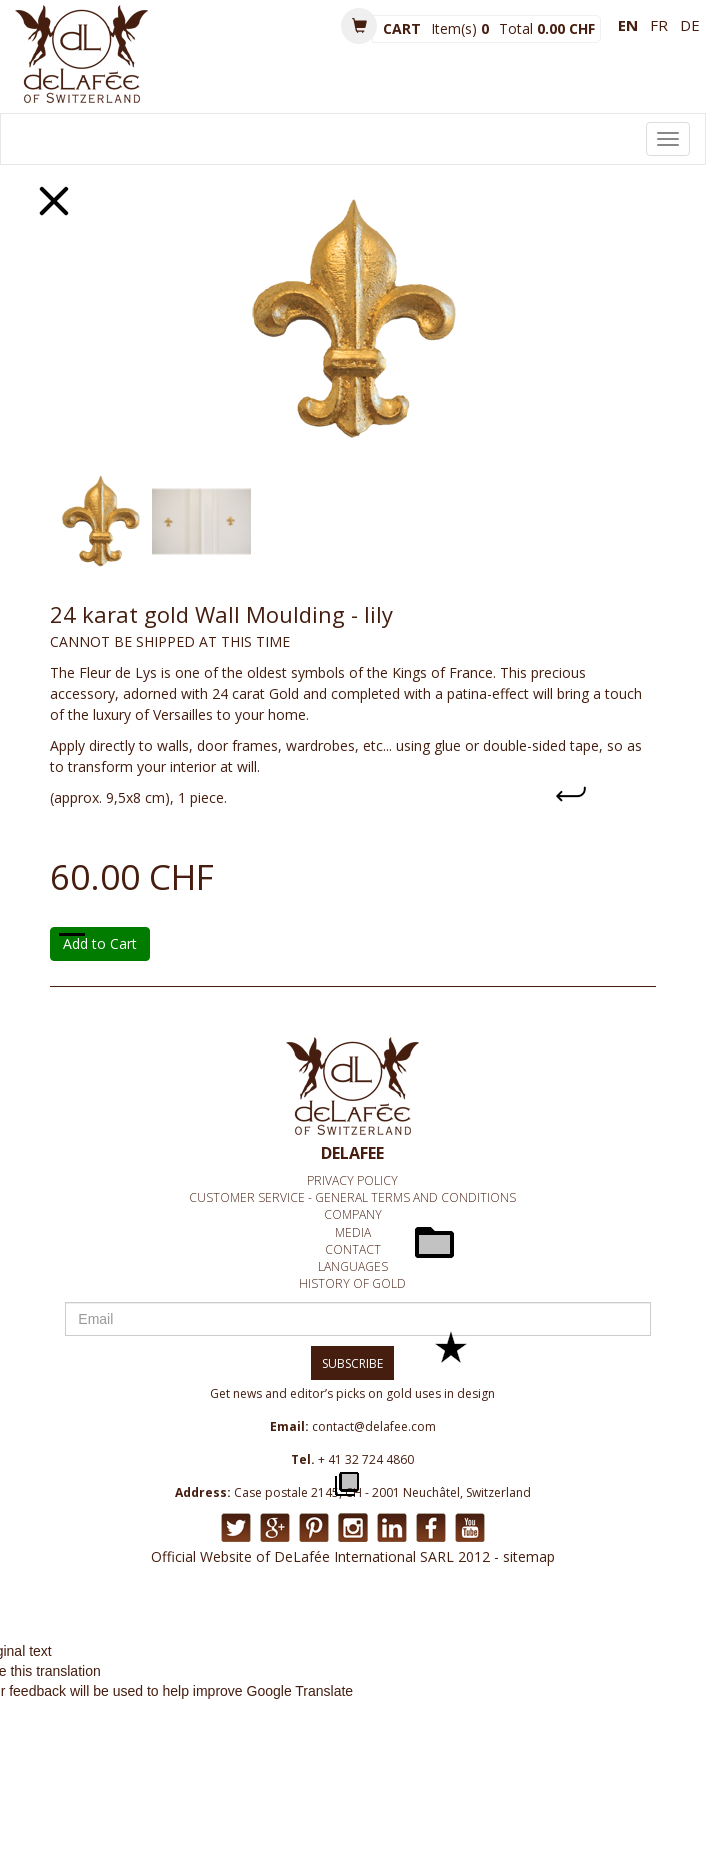 Image resolution: width=706 pixels, height=1862 pixels. I want to click on go back to previous screen or step, so click(571, 794).